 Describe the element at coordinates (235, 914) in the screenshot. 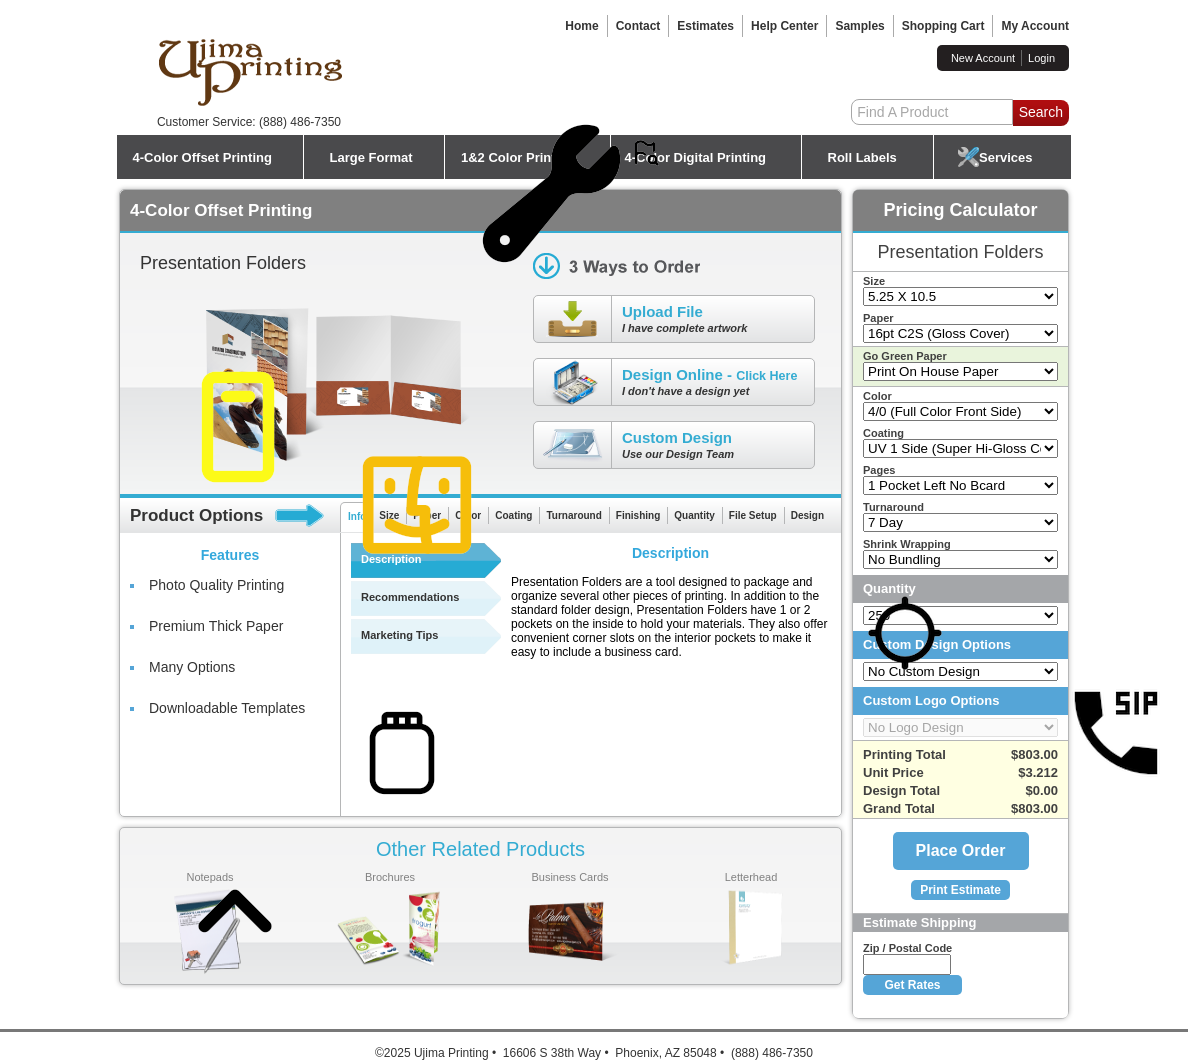

I see `collapse an expanded section` at that location.